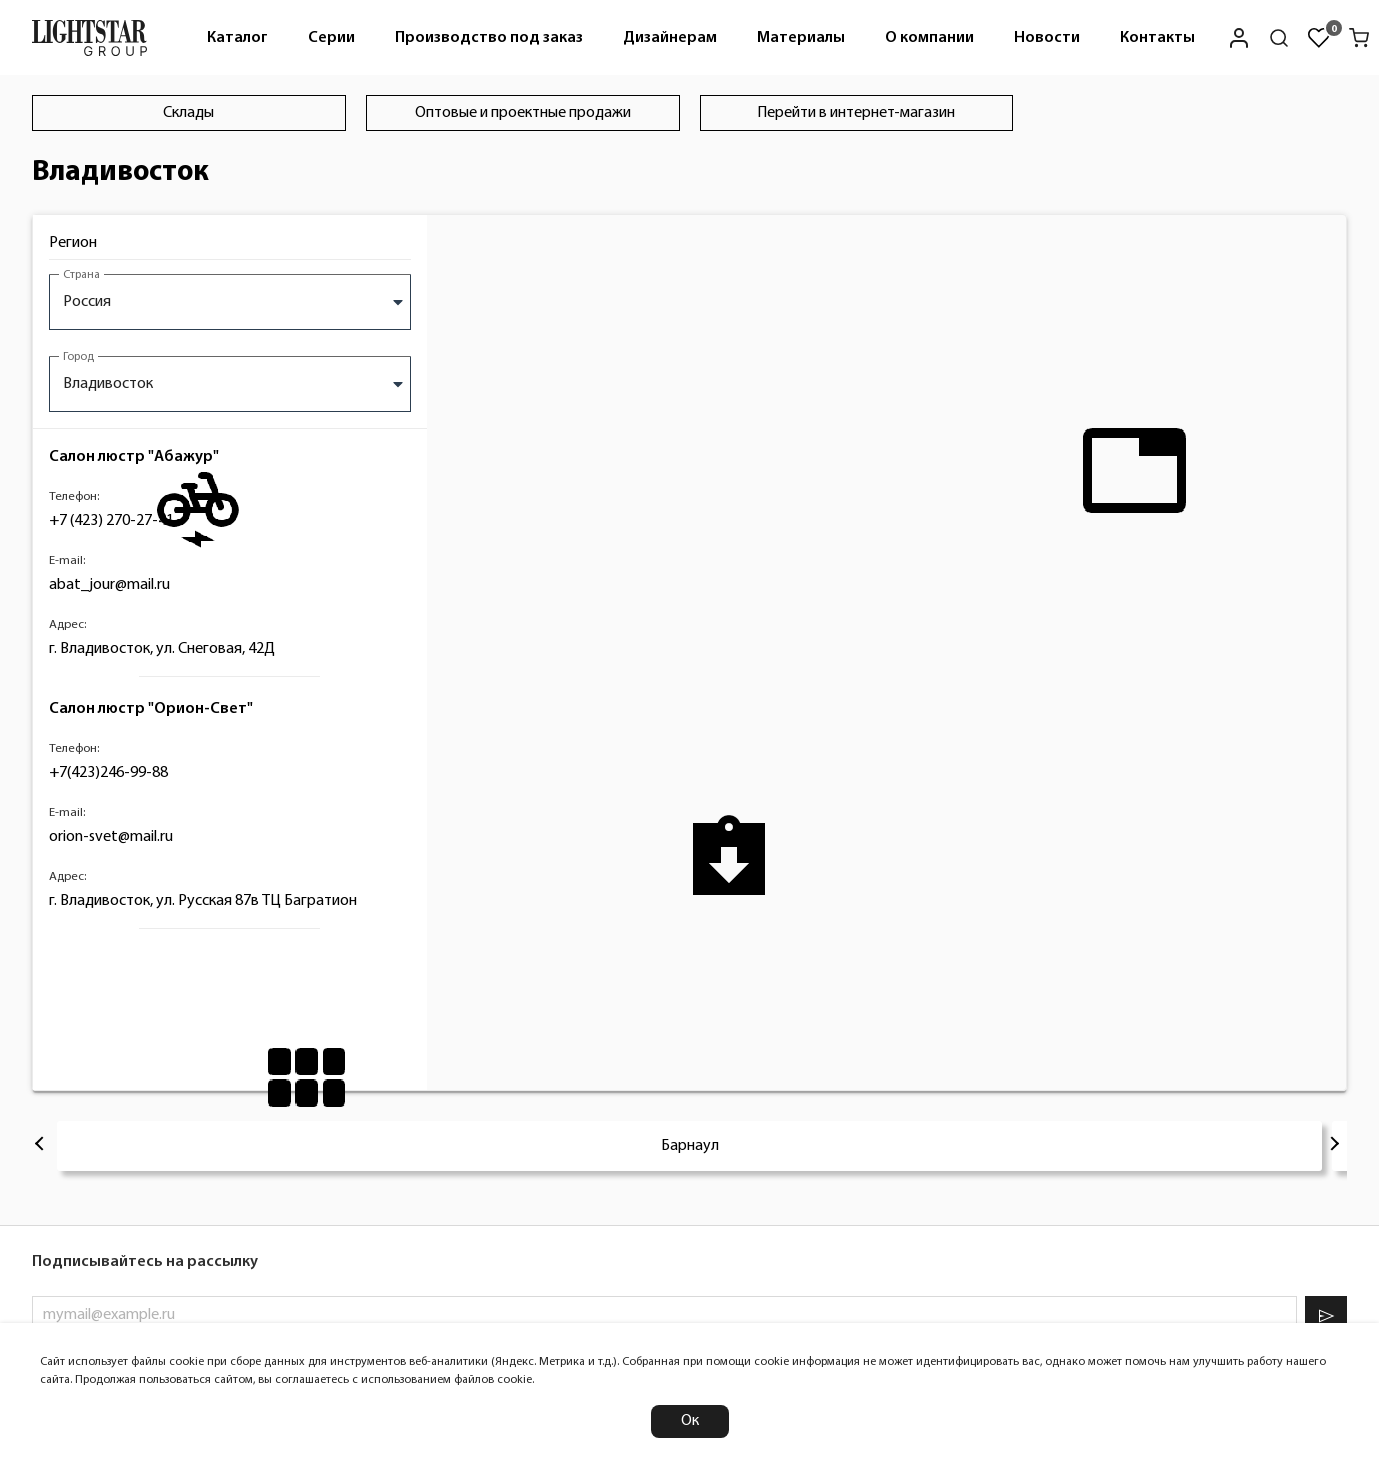 The width and height of the screenshot is (1379, 1458). I want to click on download or receive an assignment, so click(729, 859).